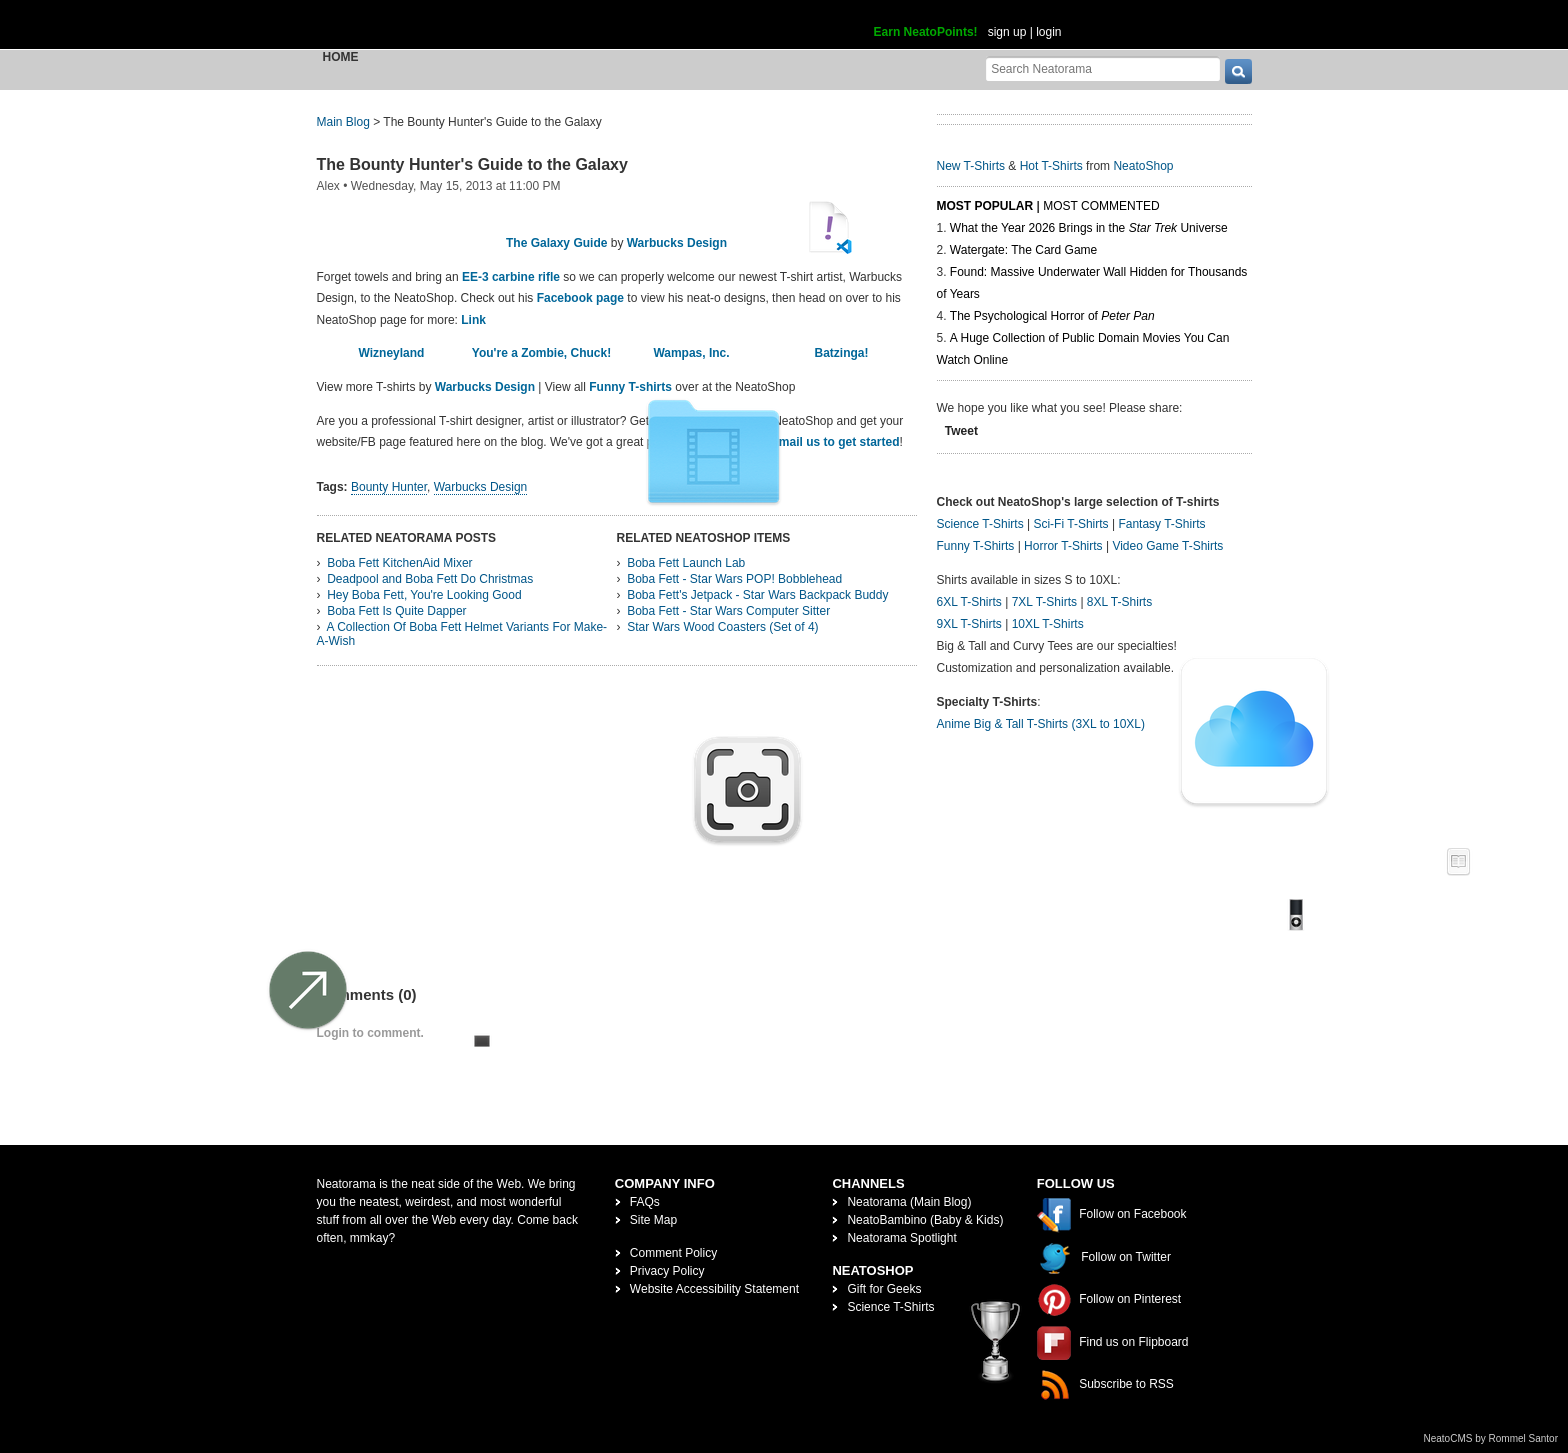  What do you see at coordinates (482, 1041) in the screenshot?
I see `trackpad or touchpad device icon` at bounding box center [482, 1041].